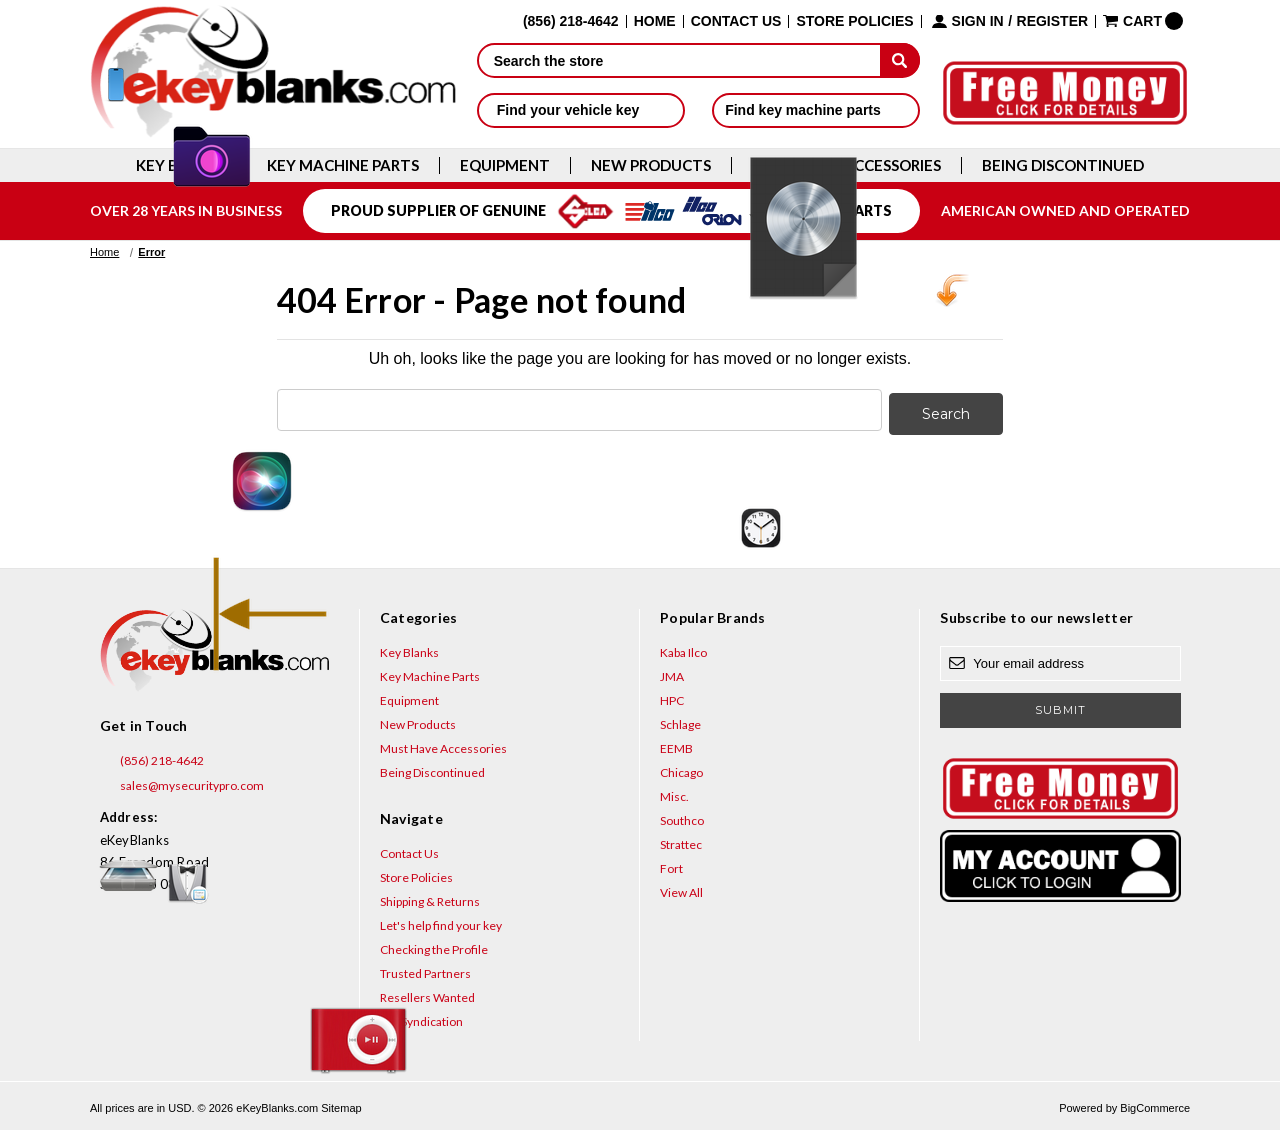  What do you see at coordinates (211, 158) in the screenshot?
I see `open wondershare demoair folder` at bounding box center [211, 158].